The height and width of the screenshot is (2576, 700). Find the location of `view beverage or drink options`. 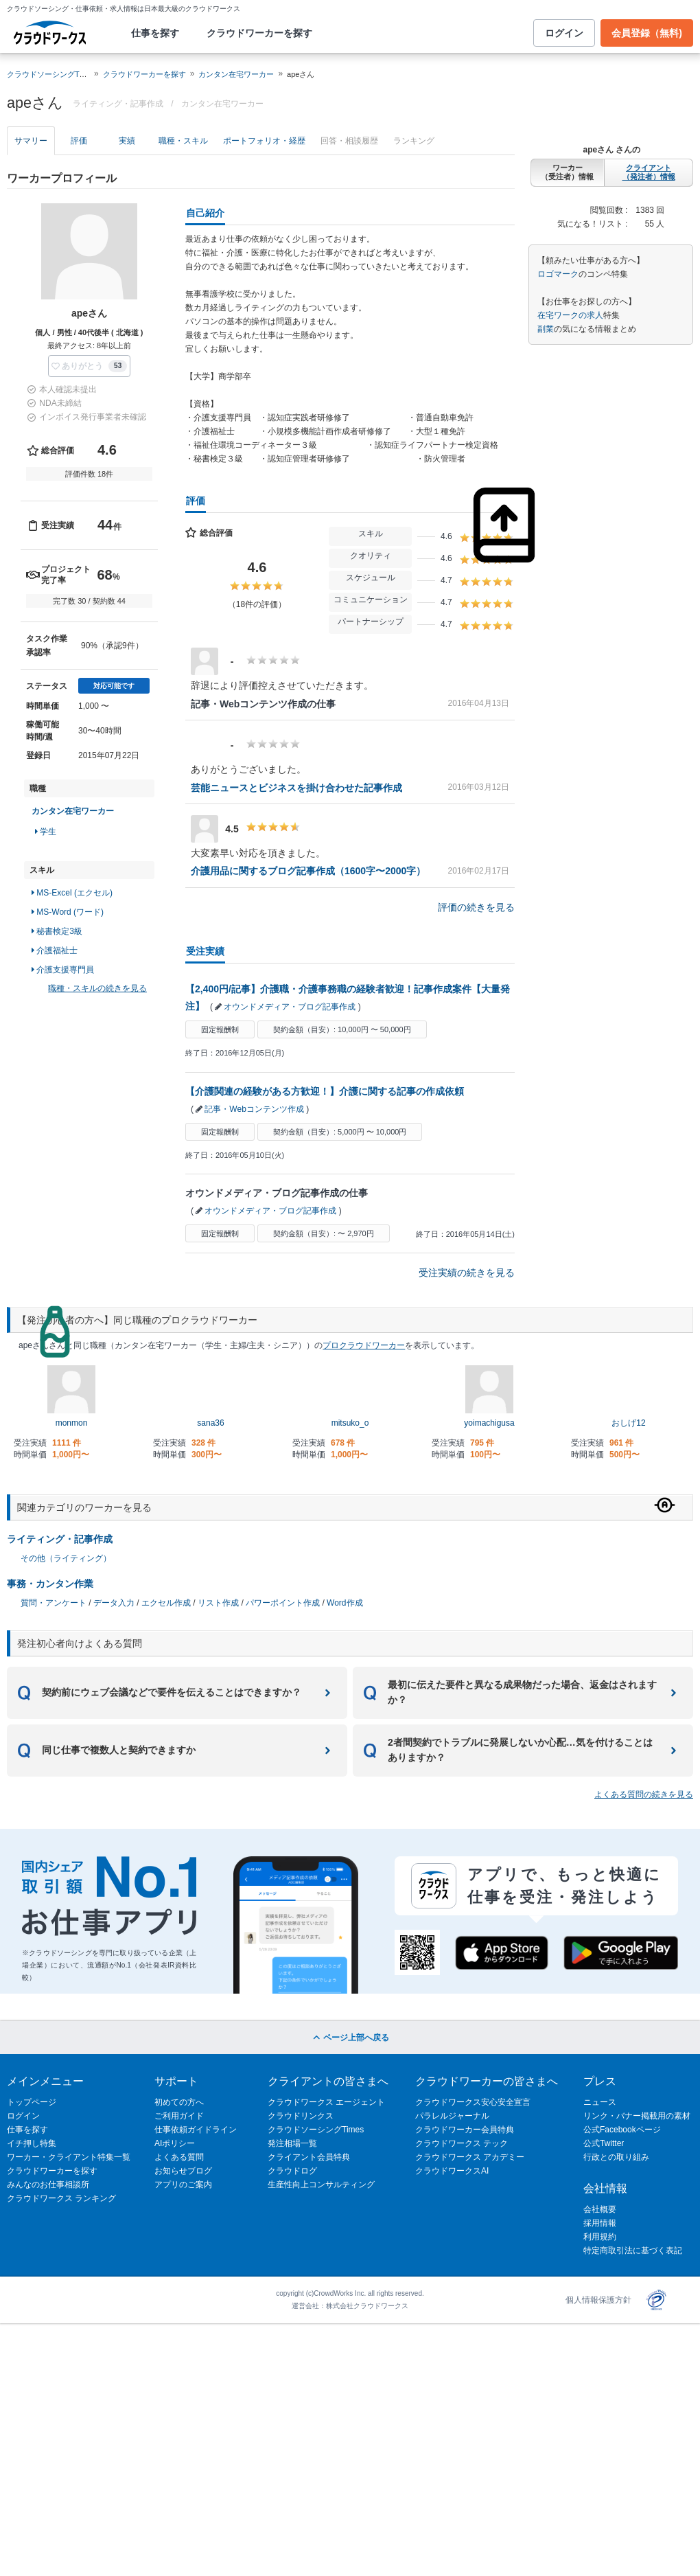

view beverage or drink options is located at coordinates (55, 1333).